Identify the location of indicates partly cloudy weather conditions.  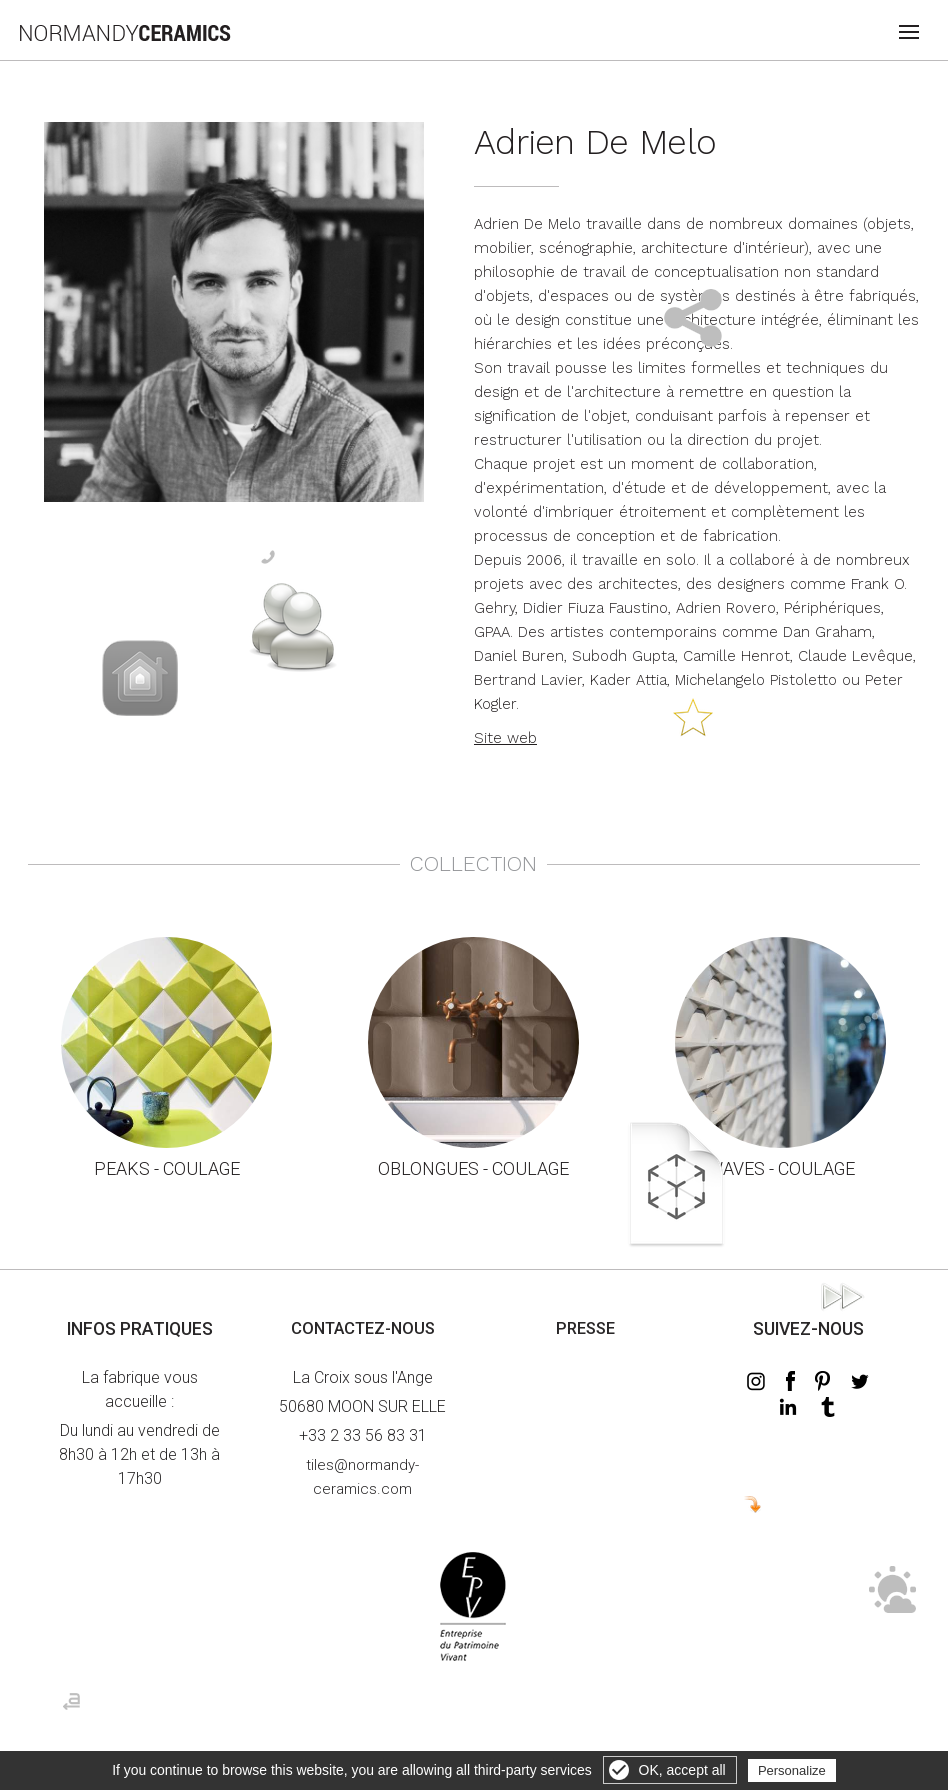
(892, 1589).